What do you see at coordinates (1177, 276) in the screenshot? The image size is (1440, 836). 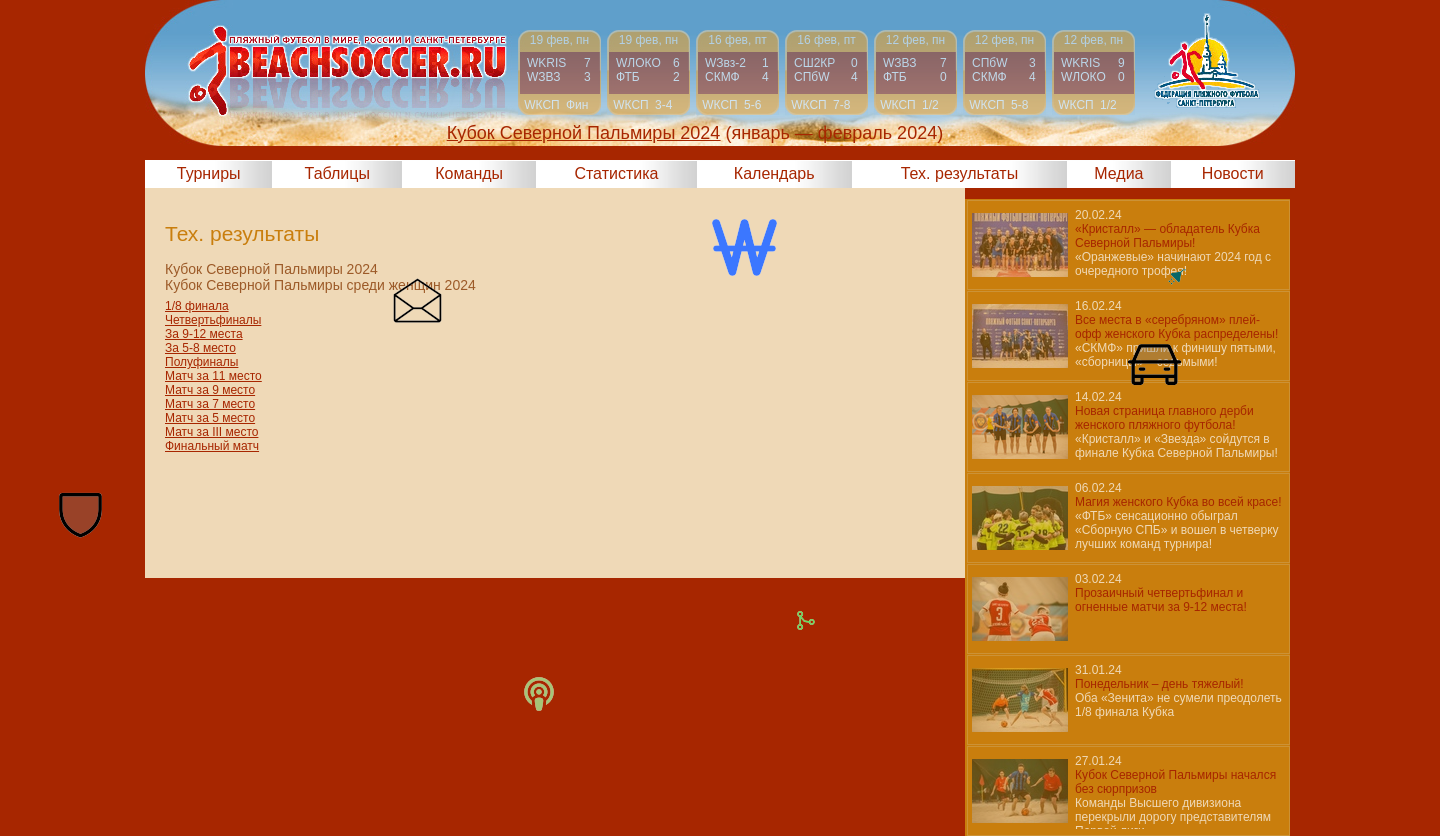 I see `filter or sort content` at bounding box center [1177, 276].